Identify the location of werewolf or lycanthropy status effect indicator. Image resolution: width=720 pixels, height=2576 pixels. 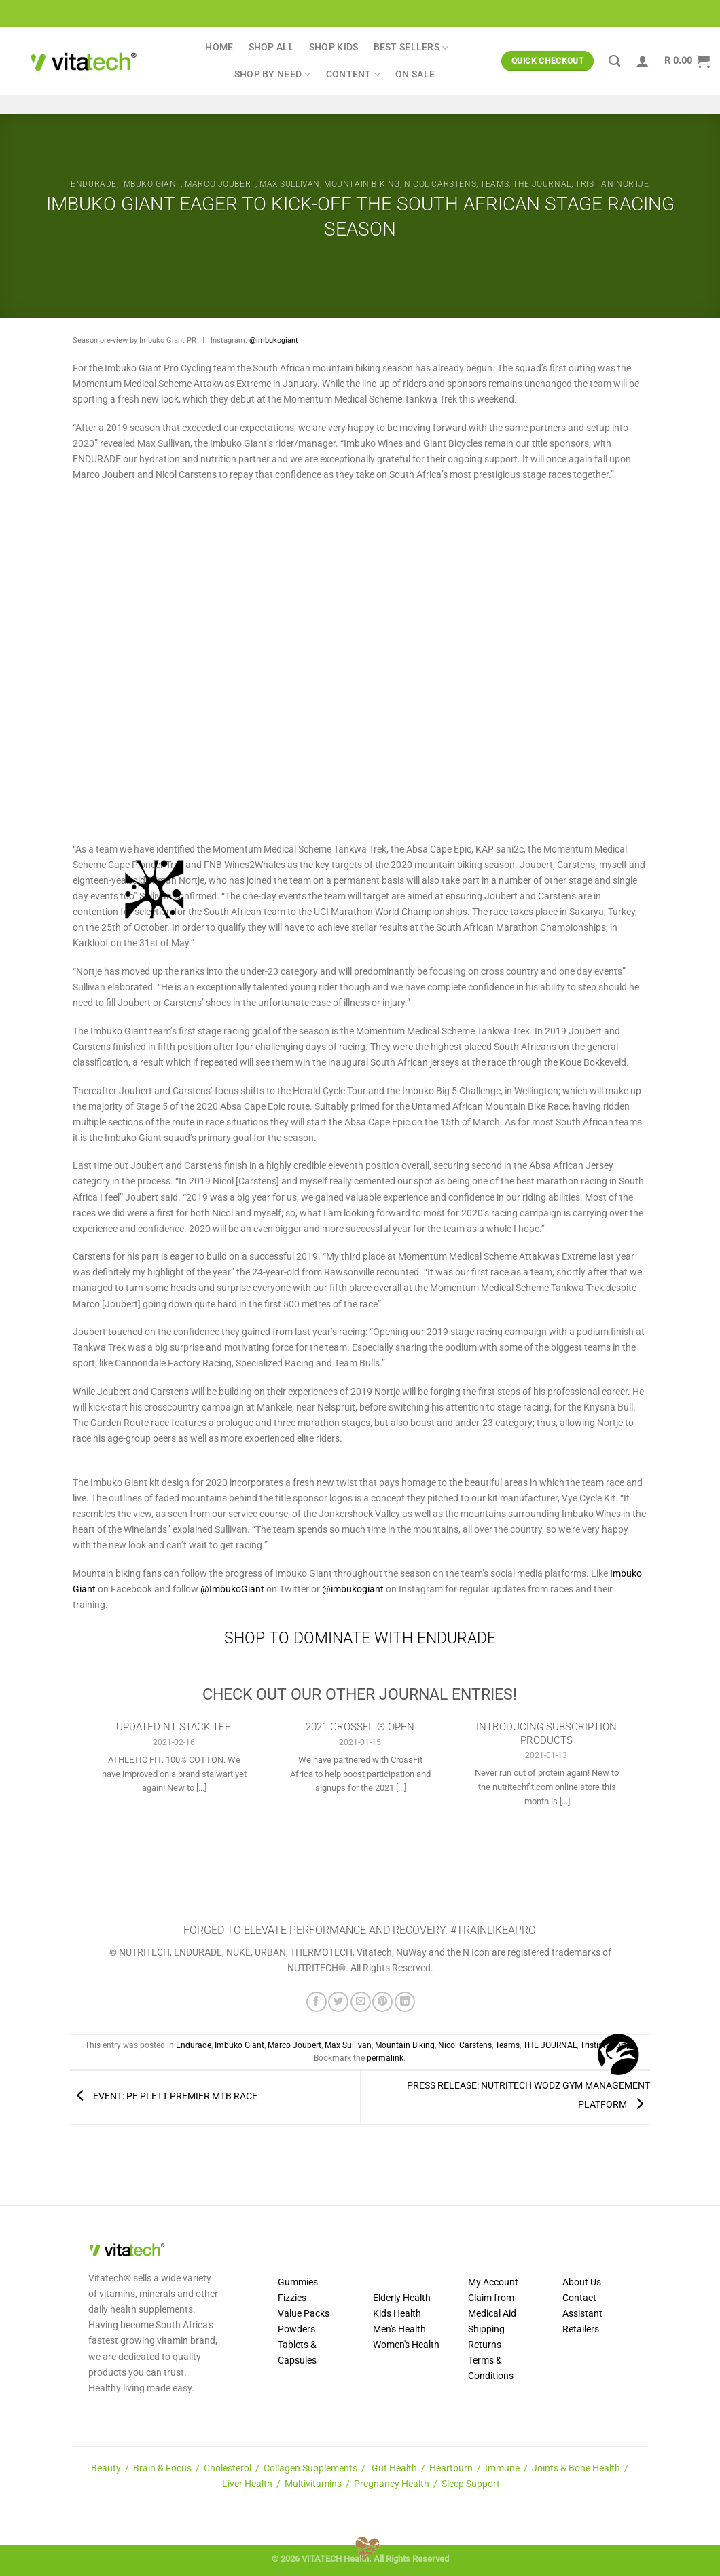
(618, 2054).